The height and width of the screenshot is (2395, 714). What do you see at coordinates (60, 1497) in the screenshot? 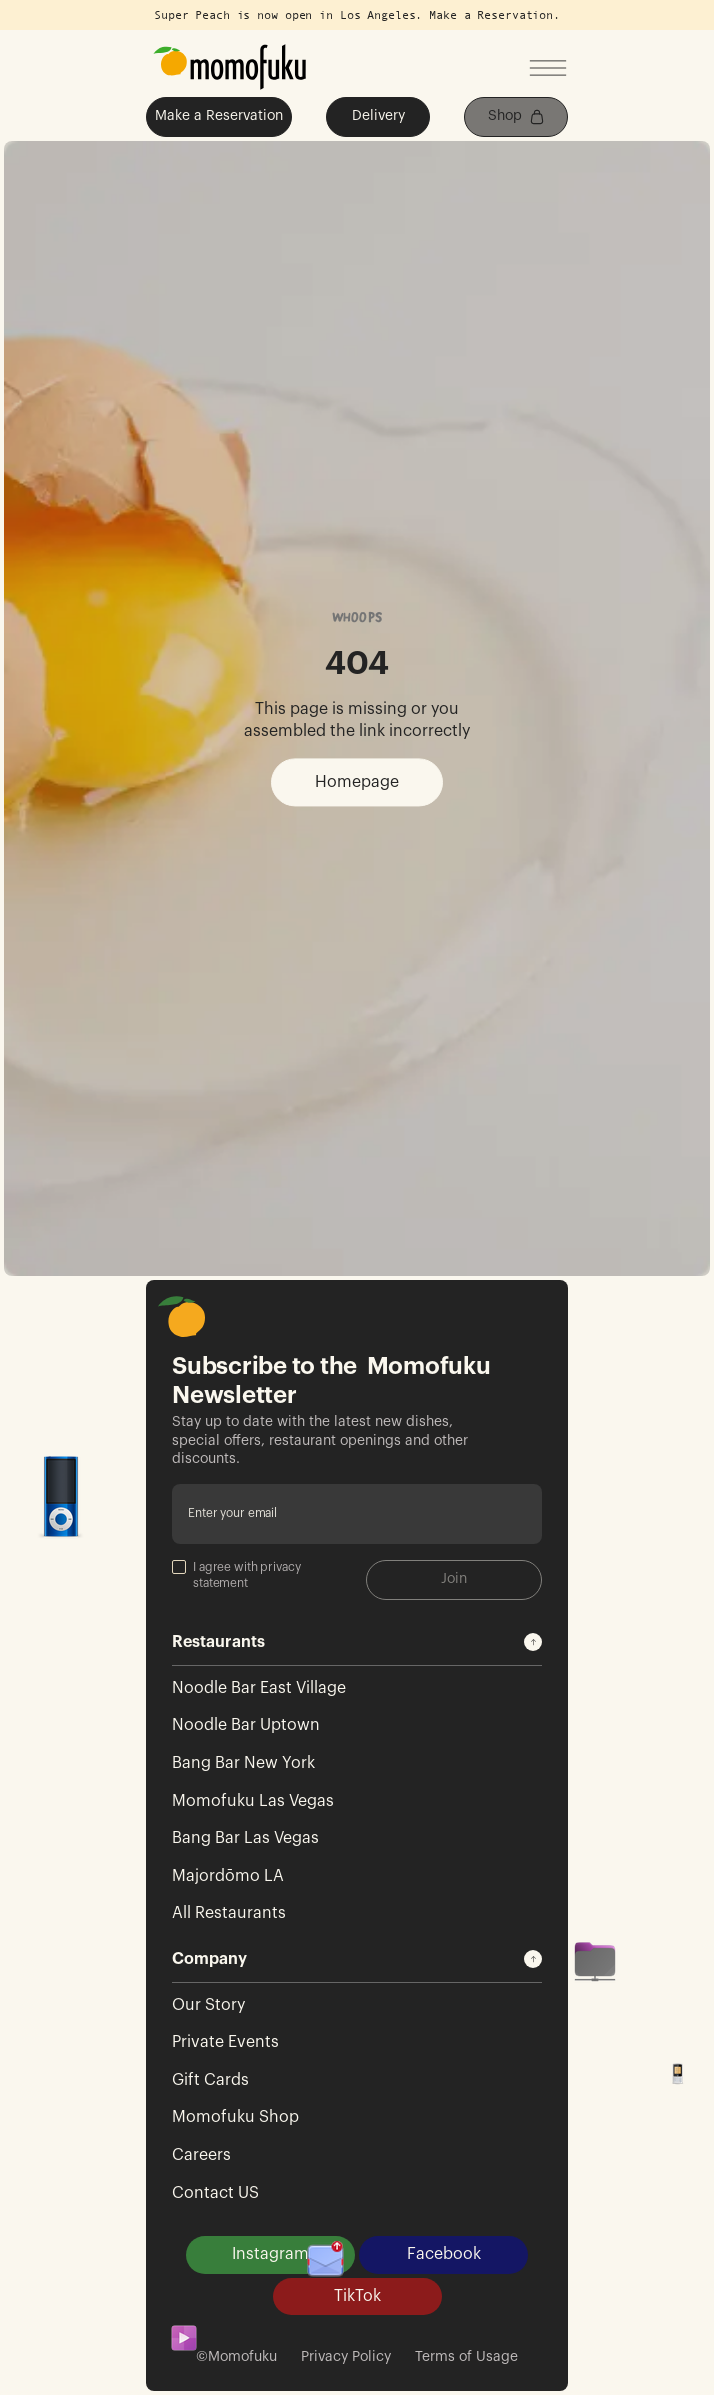
I see `iPod nano device connected` at bounding box center [60, 1497].